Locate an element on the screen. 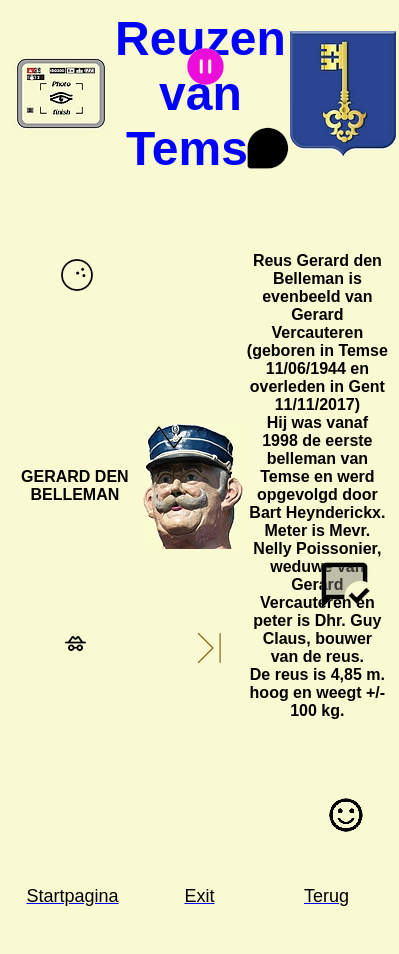  add a reaction or emoji to a message is located at coordinates (346, 815).